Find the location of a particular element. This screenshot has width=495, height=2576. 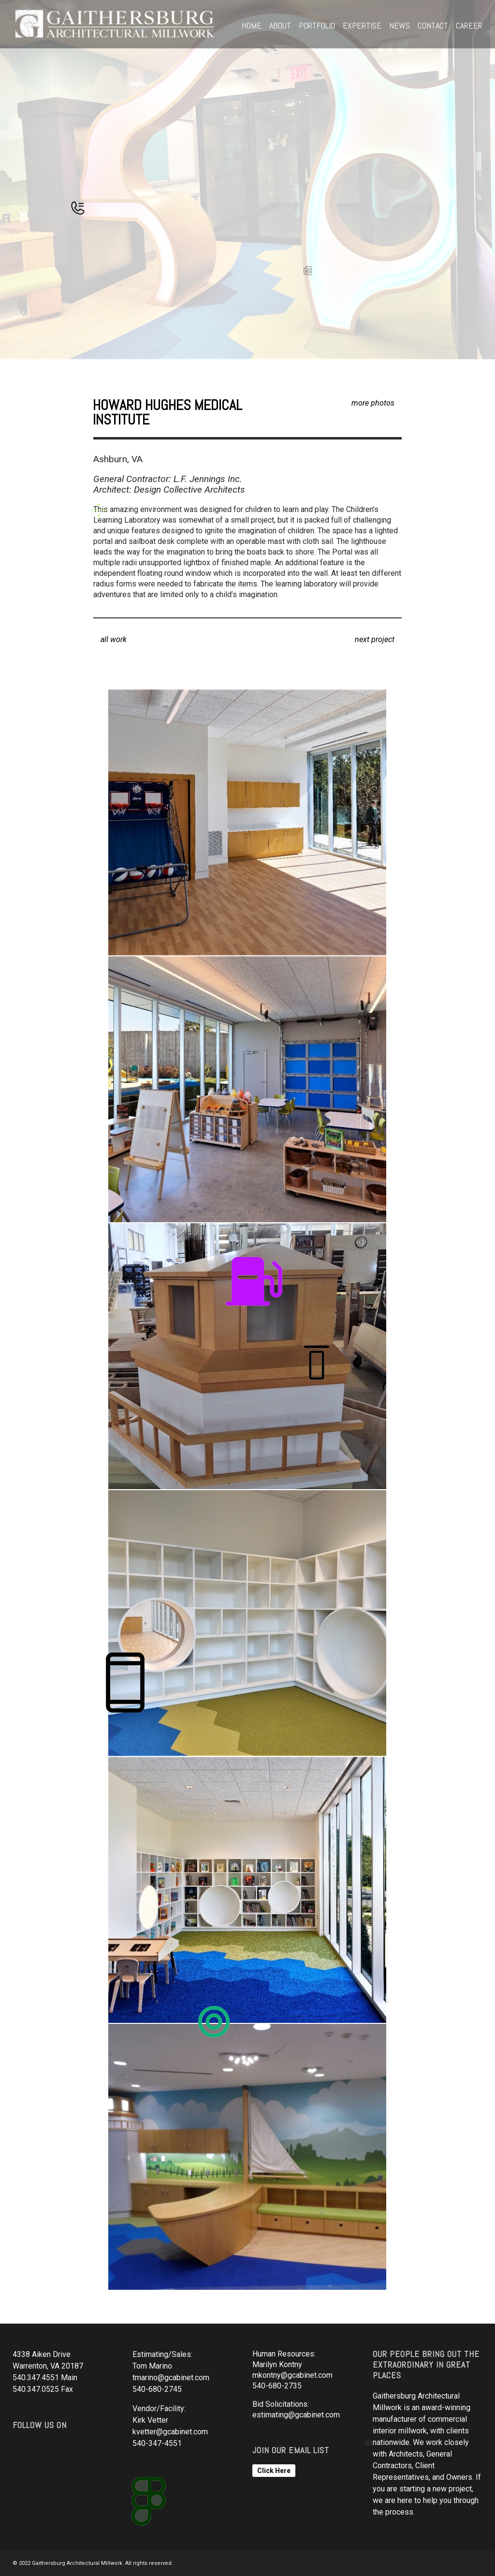

perform division operation is located at coordinates (99, 510).